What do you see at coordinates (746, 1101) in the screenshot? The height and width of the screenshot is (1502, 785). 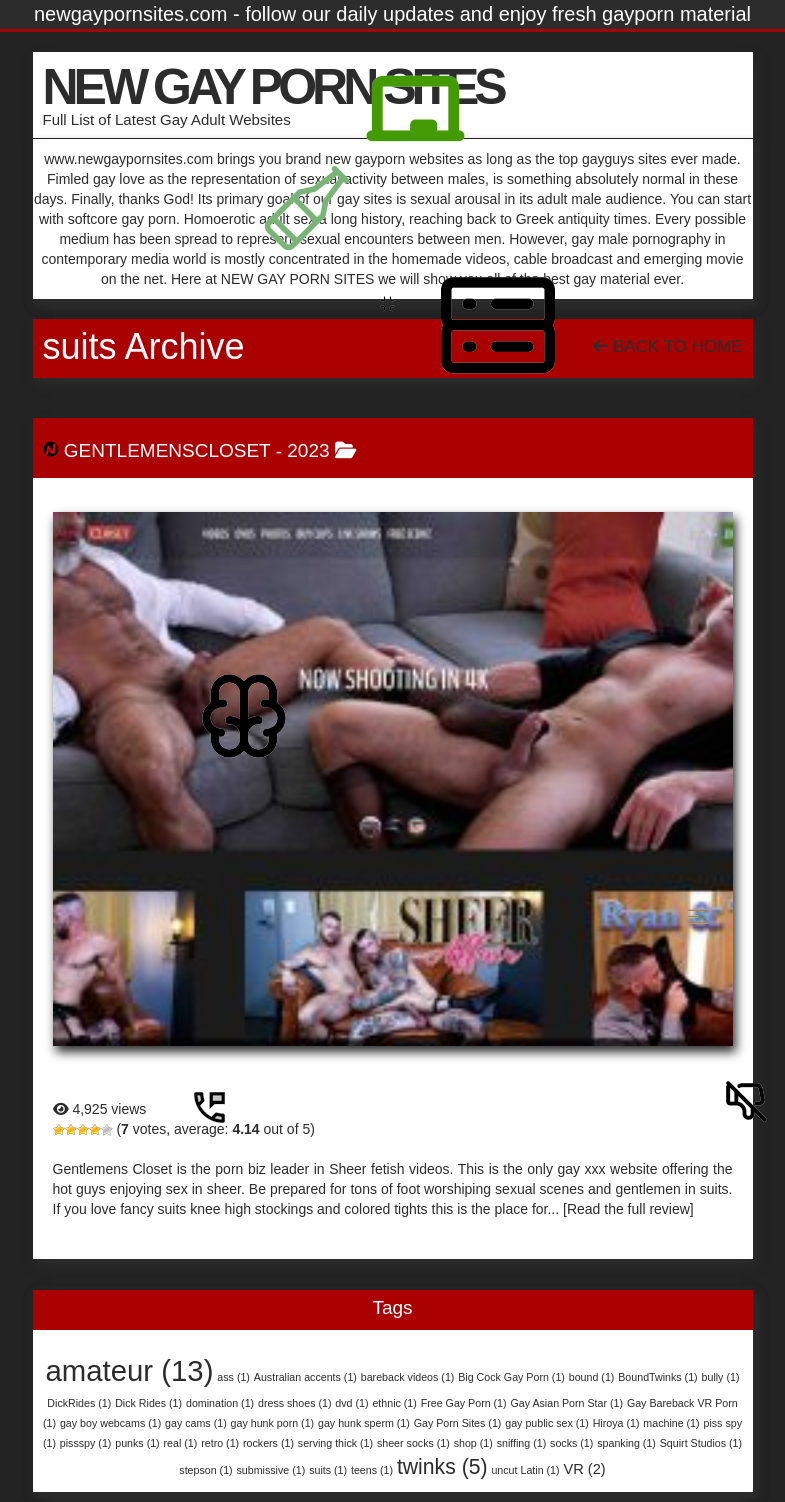 I see `dislike feature is disabled or unavailable` at bounding box center [746, 1101].